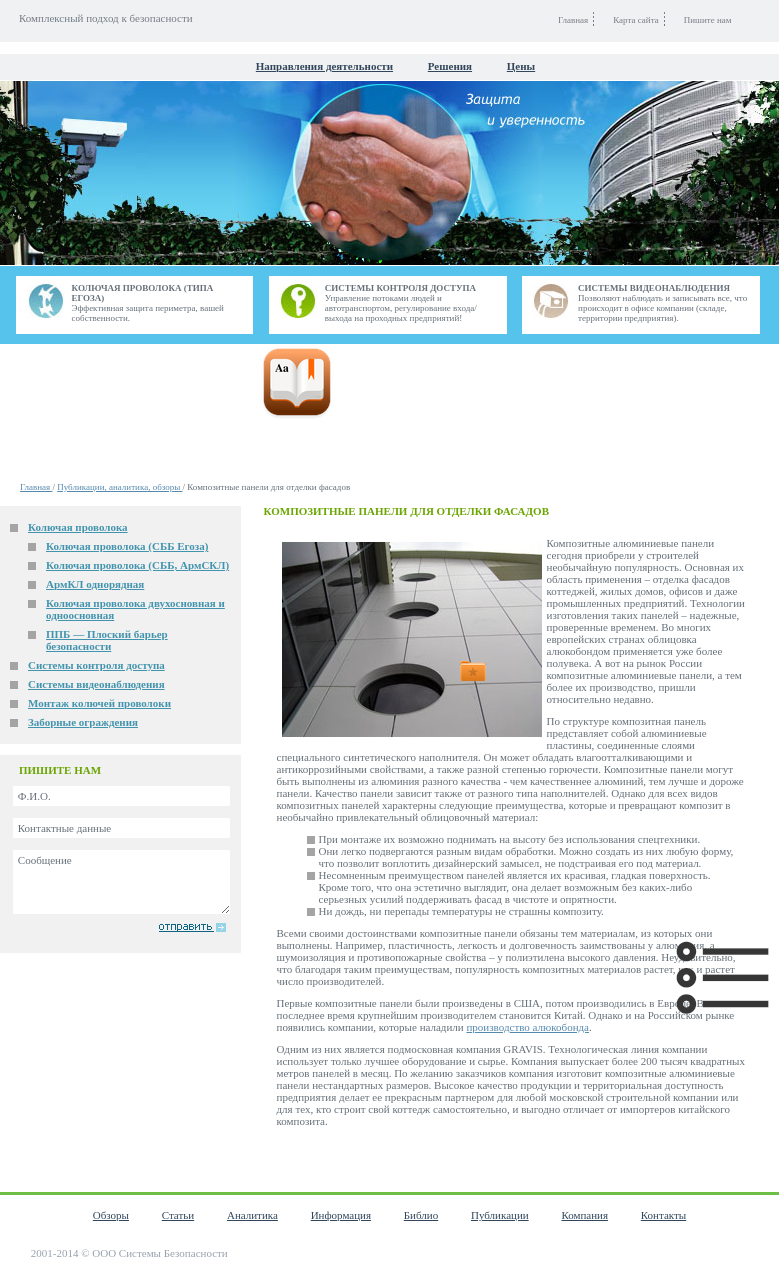 This screenshot has width=779, height=1271. Describe the element at coordinates (473, 671) in the screenshot. I see `open your bookmarked files folder` at that location.